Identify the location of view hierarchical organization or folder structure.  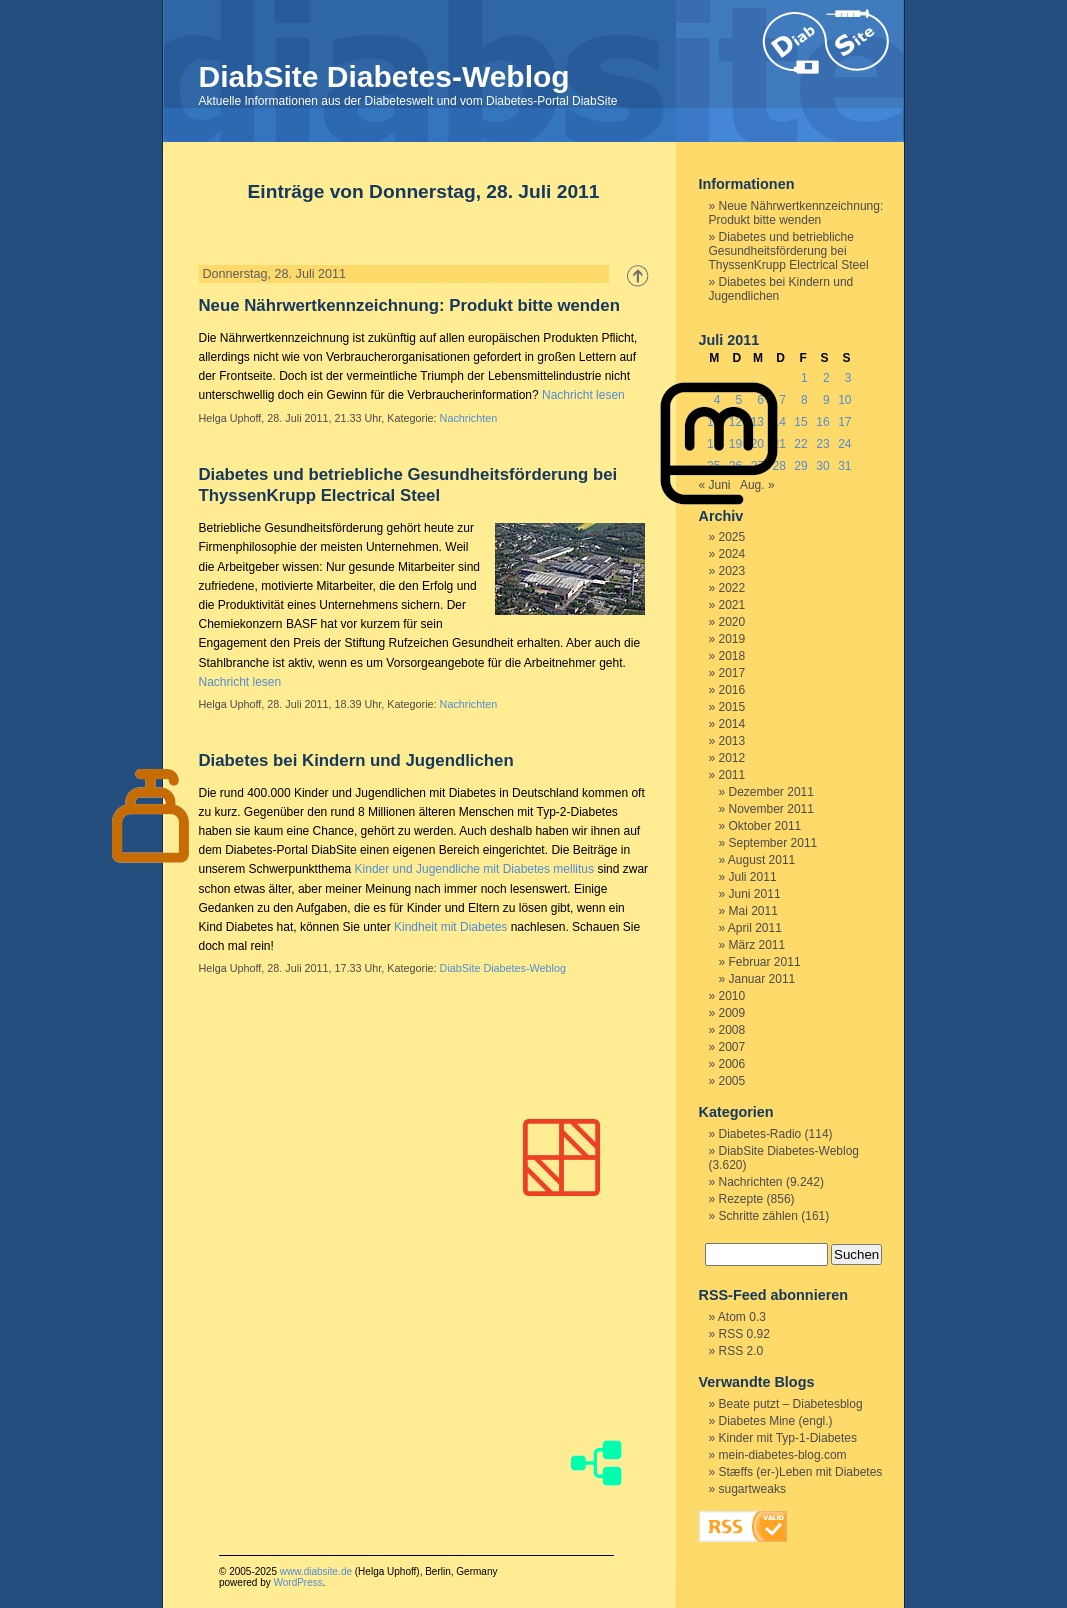
(599, 1463).